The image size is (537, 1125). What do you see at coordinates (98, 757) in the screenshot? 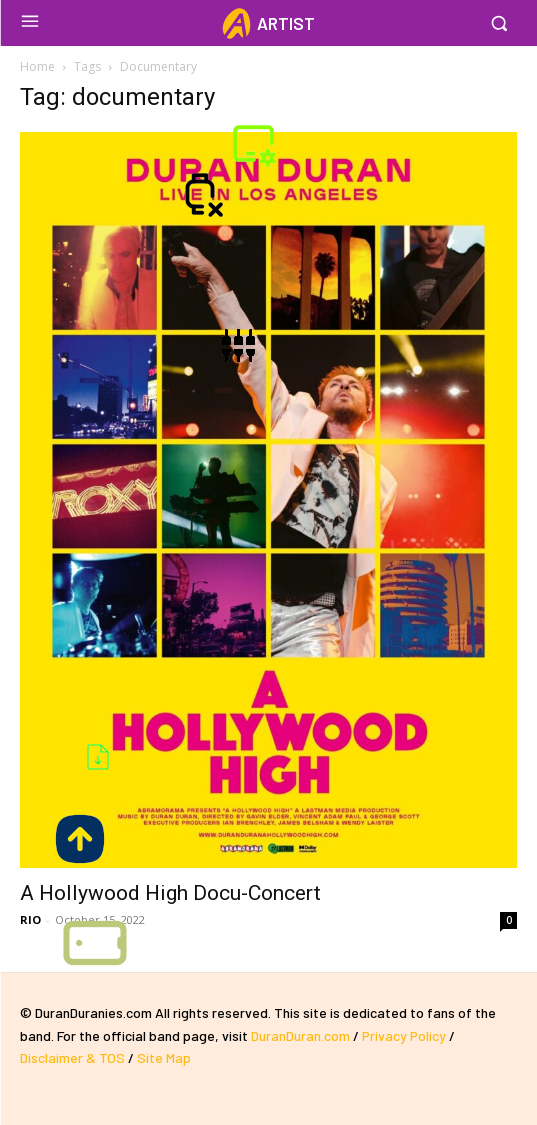
I see `download a file` at bounding box center [98, 757].